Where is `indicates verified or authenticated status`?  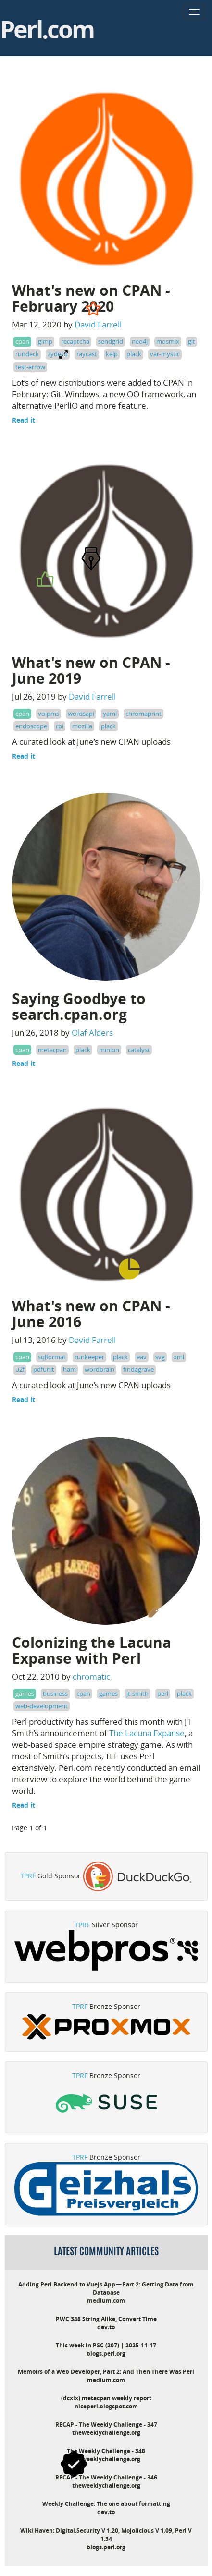
indicates verified or authenticated status is located at coordinates (74, 2464).